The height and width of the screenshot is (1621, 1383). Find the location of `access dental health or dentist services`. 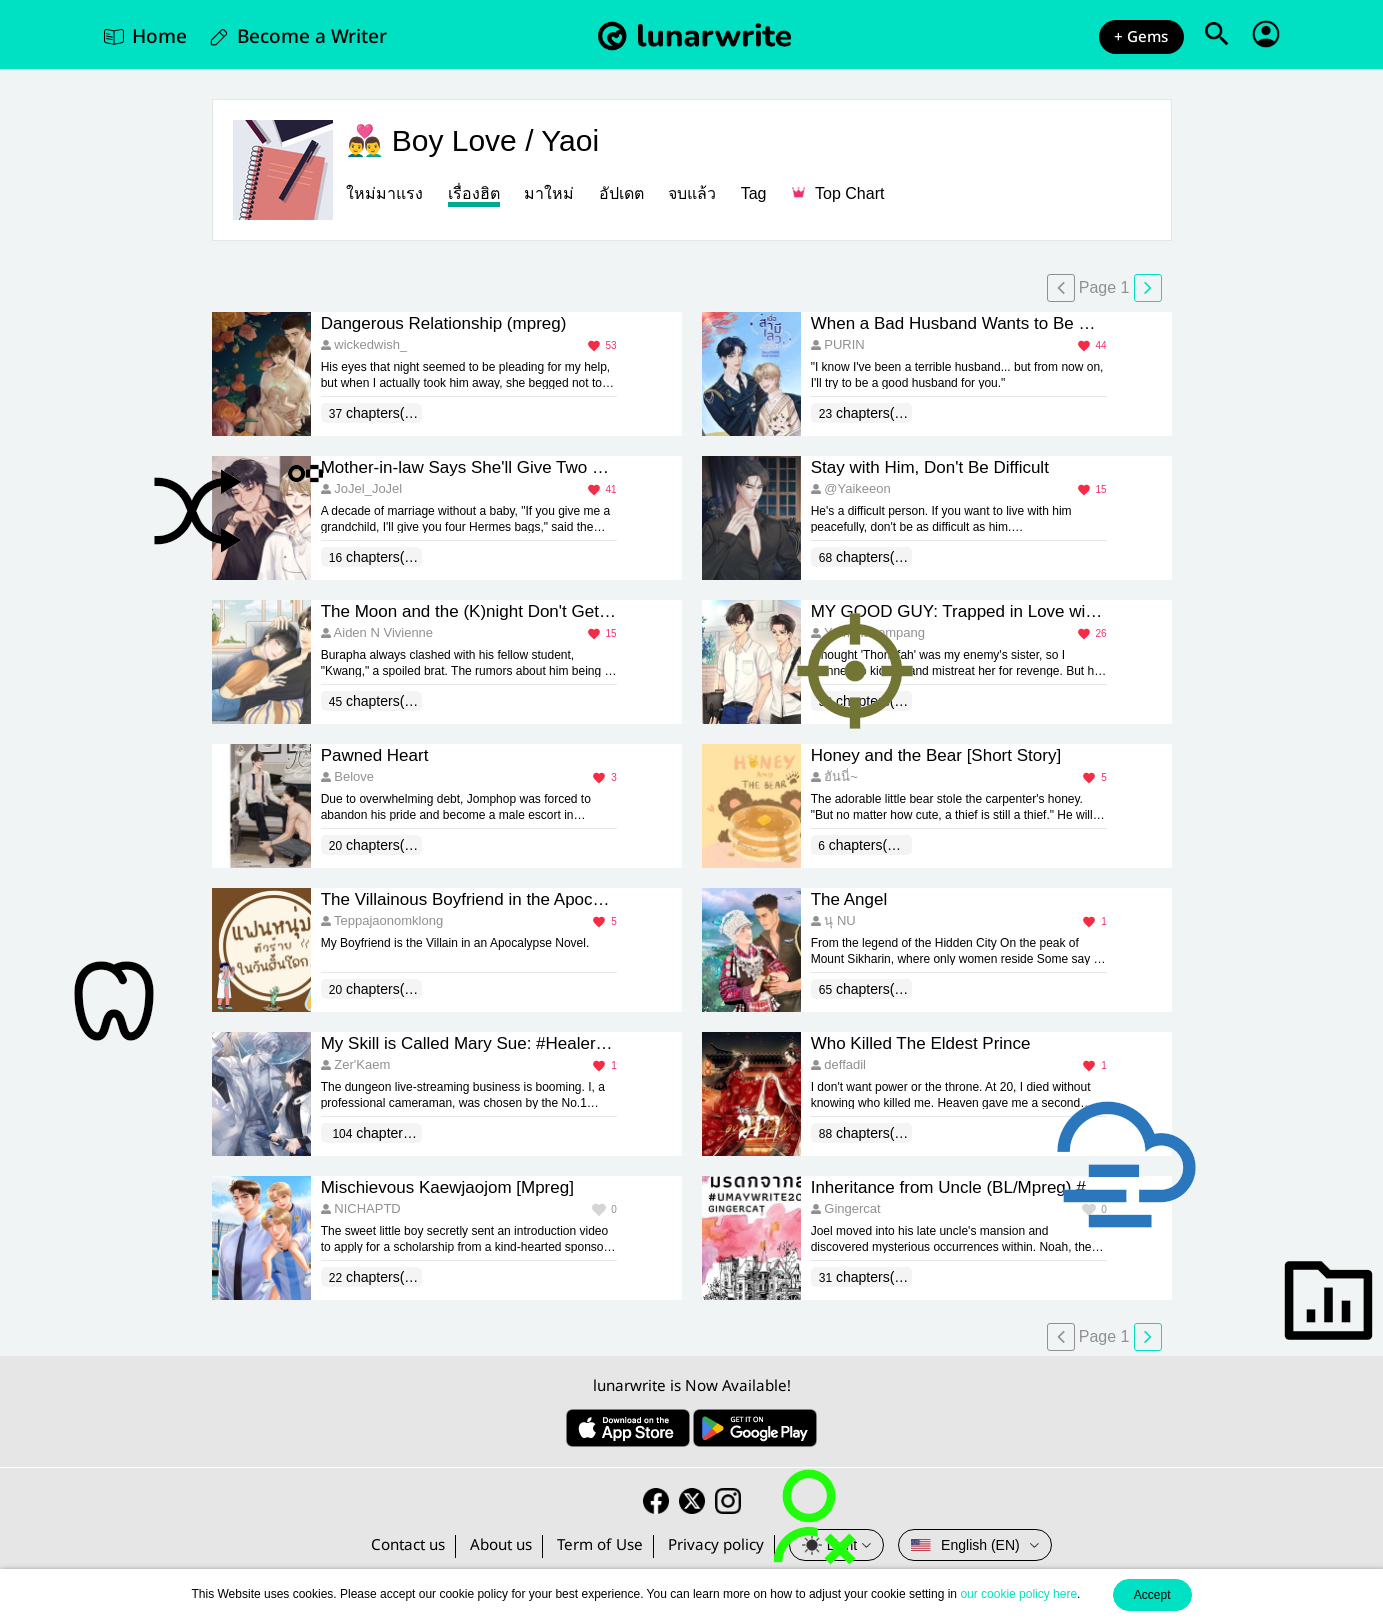

access dental health or dentist services is located at coordinates (114, 1001).